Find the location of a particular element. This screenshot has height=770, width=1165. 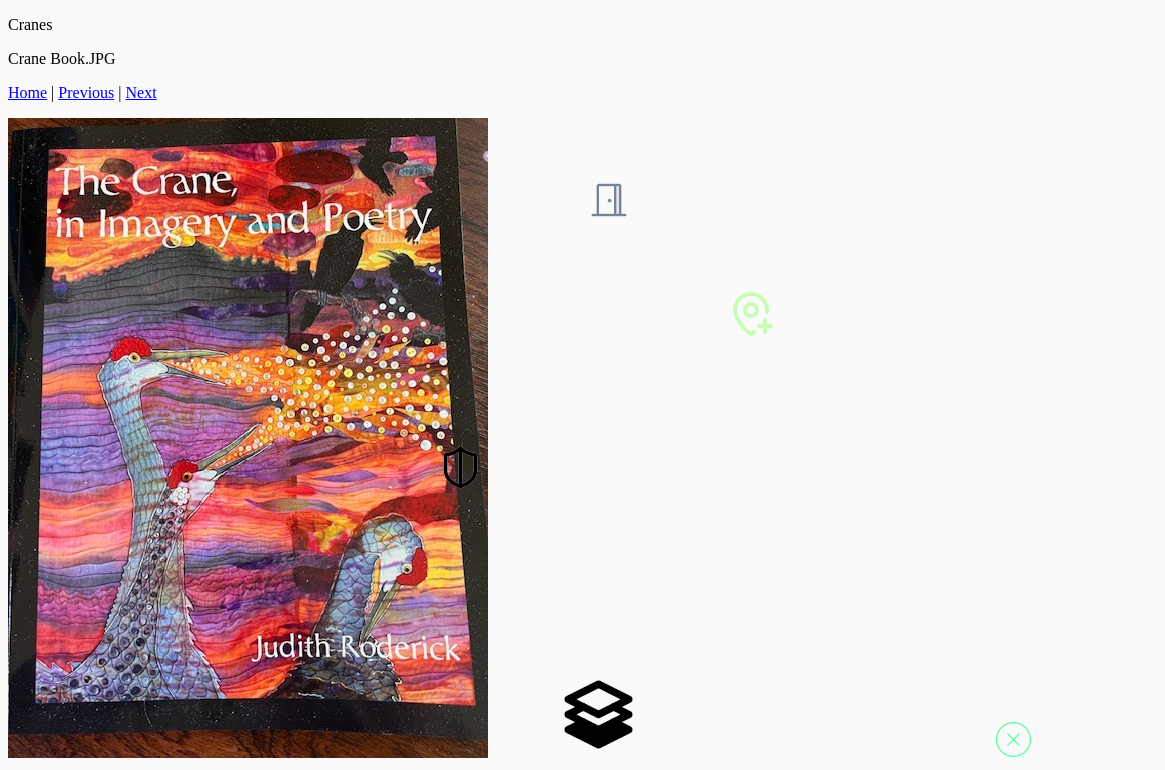

add a new location pin is located at coordinates (751, 314).